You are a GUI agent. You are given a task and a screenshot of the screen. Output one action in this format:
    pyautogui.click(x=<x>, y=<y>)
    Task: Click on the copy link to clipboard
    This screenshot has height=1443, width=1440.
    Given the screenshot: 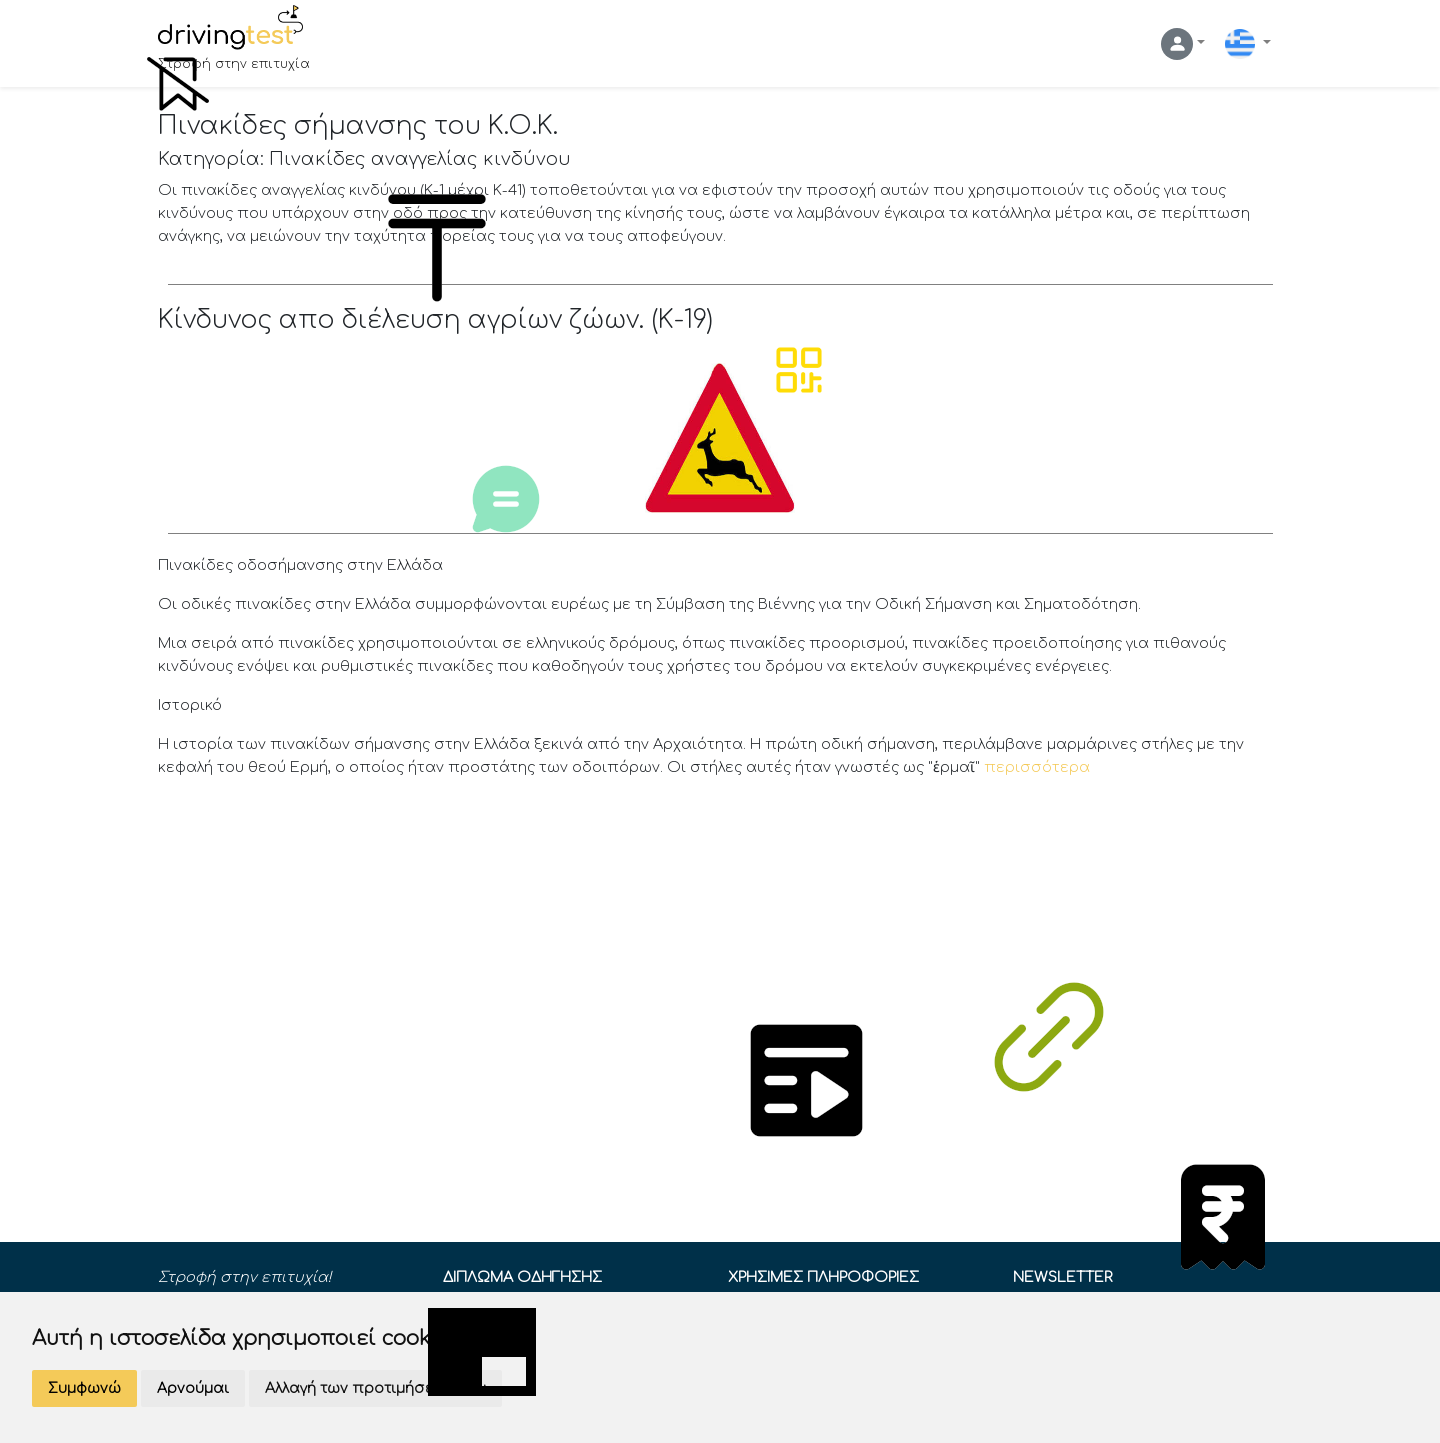 What is the action you would take?
    pyautogui.click(x=1049, y=1037)
    